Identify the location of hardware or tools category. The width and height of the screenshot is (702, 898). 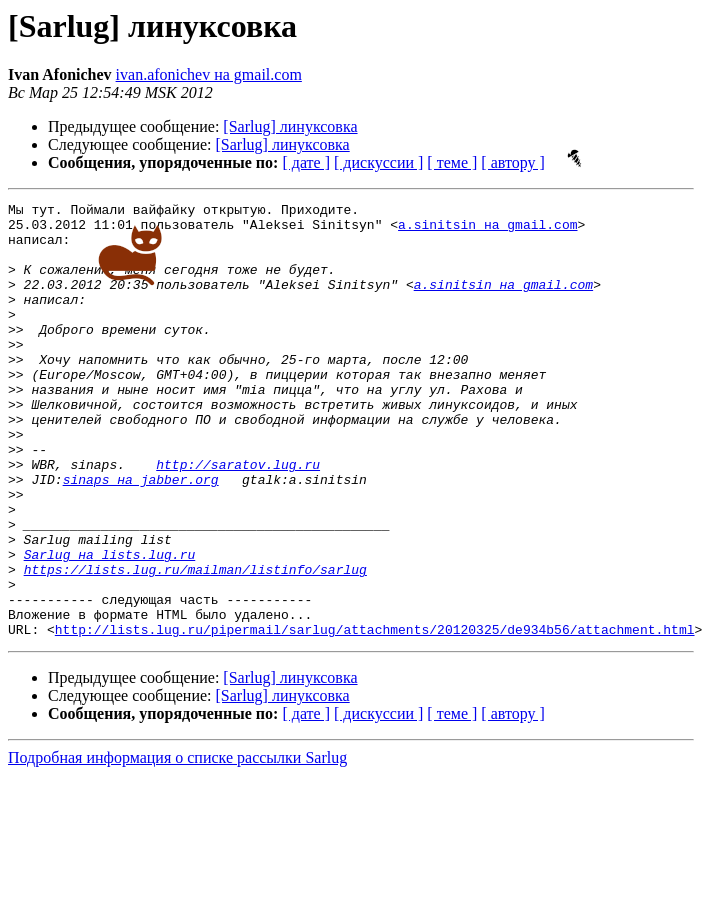
(574, 158).